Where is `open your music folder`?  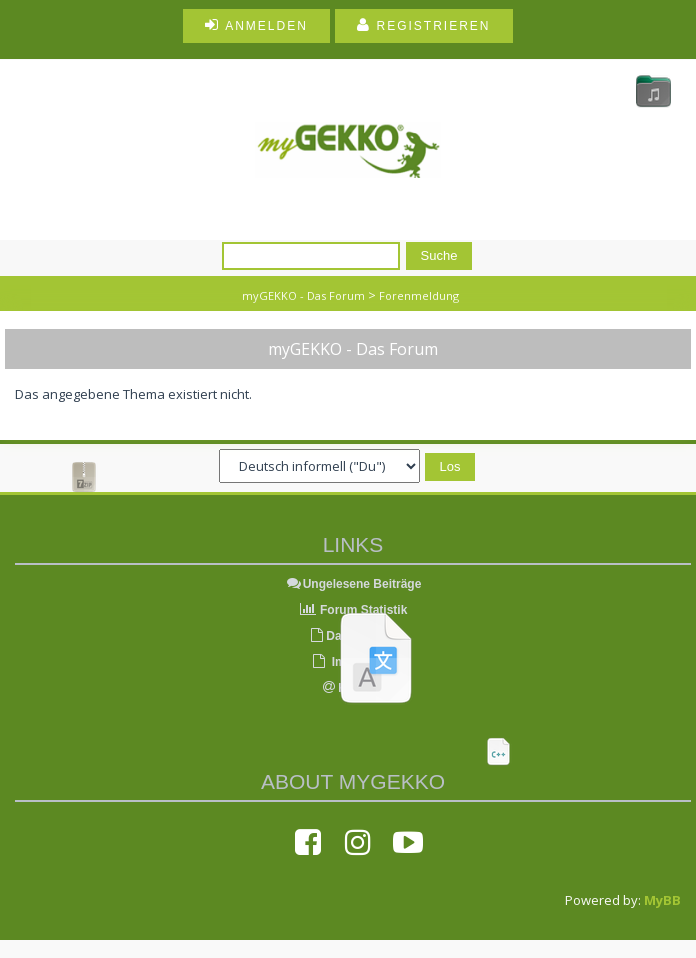 open your music folder is located at coordinates (653, 90).